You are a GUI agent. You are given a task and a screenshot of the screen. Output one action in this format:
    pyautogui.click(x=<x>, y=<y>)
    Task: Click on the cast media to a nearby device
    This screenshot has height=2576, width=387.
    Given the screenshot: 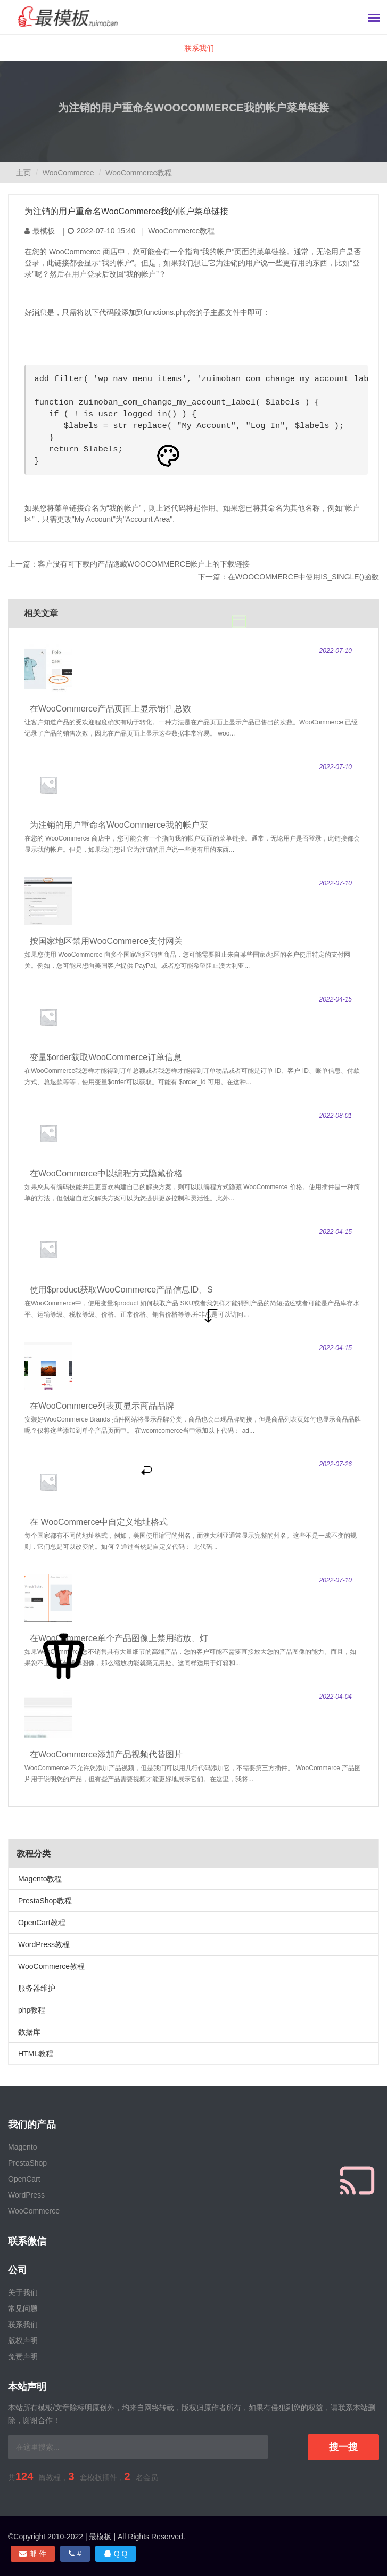 What is the action you would take?
    pyautogui.click(x=357, y=2181)
    